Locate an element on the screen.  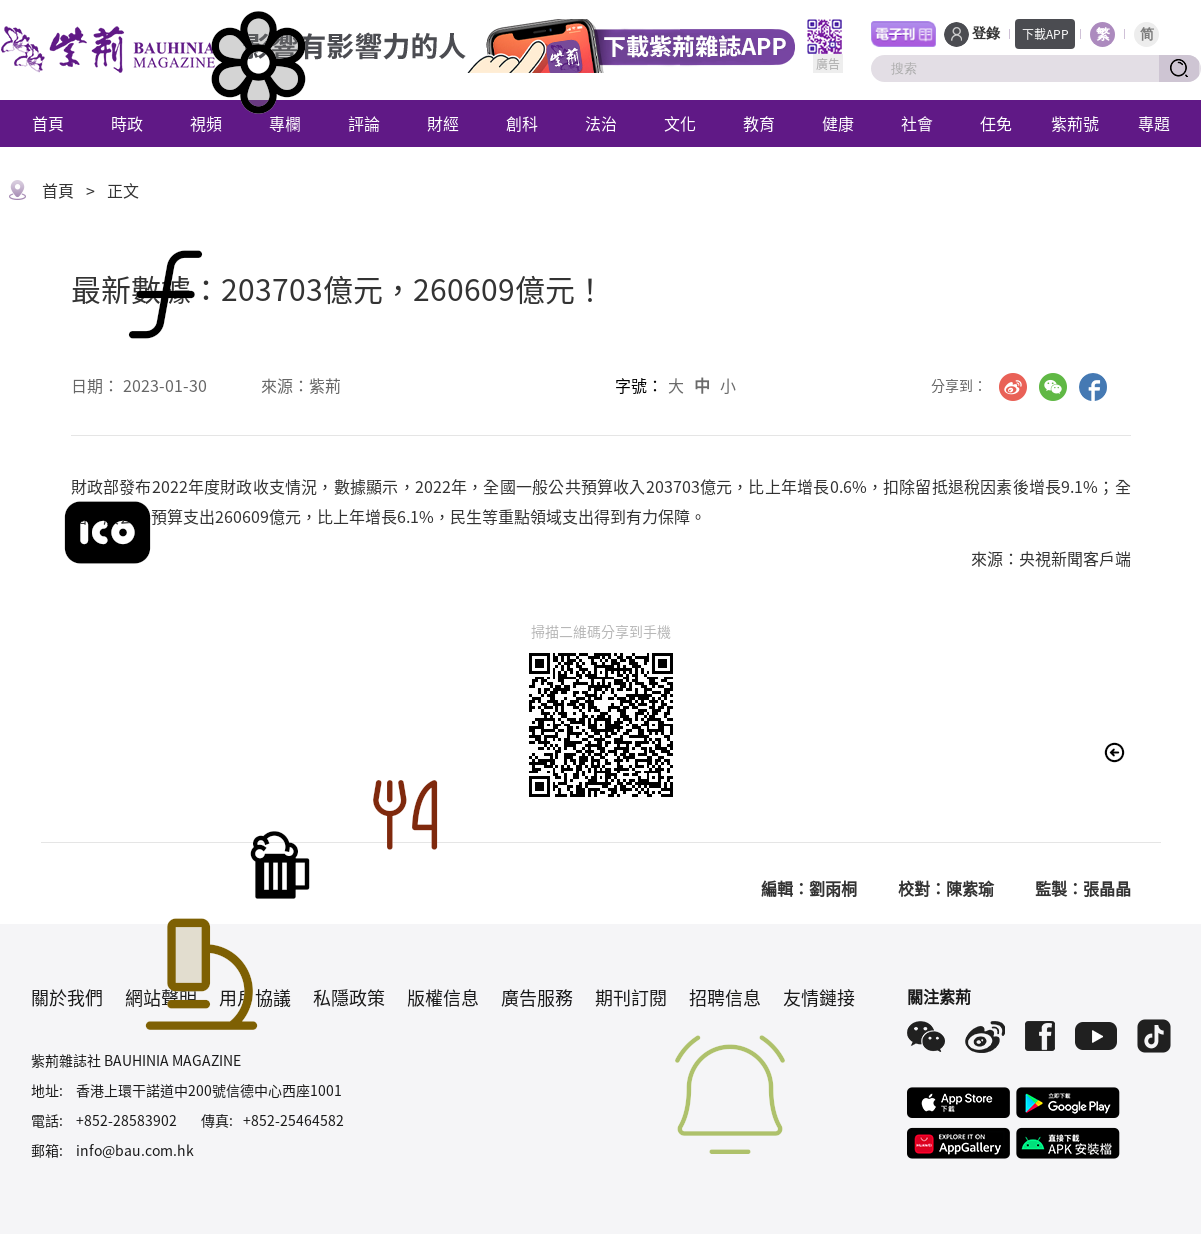
view nearby bars or pubs is located at coordinates (280, 865).